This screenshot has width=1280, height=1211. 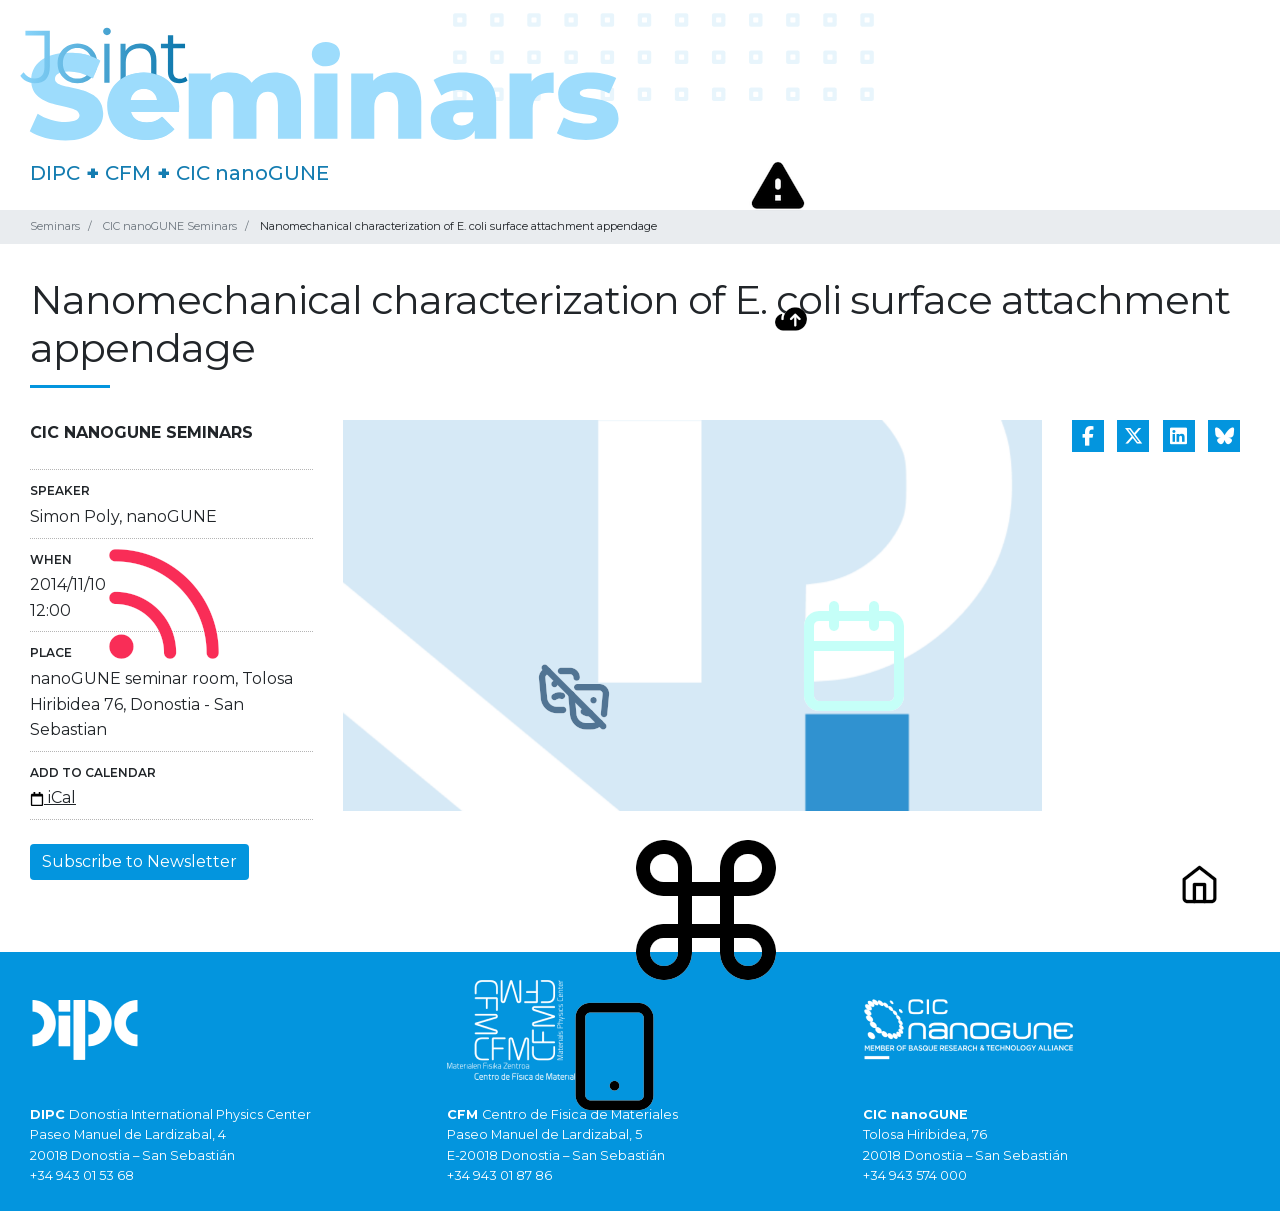 What do you see at coordinates (854, 656) in the screenshot?
I see `view or open calendar` at bounding box center [854, 656].